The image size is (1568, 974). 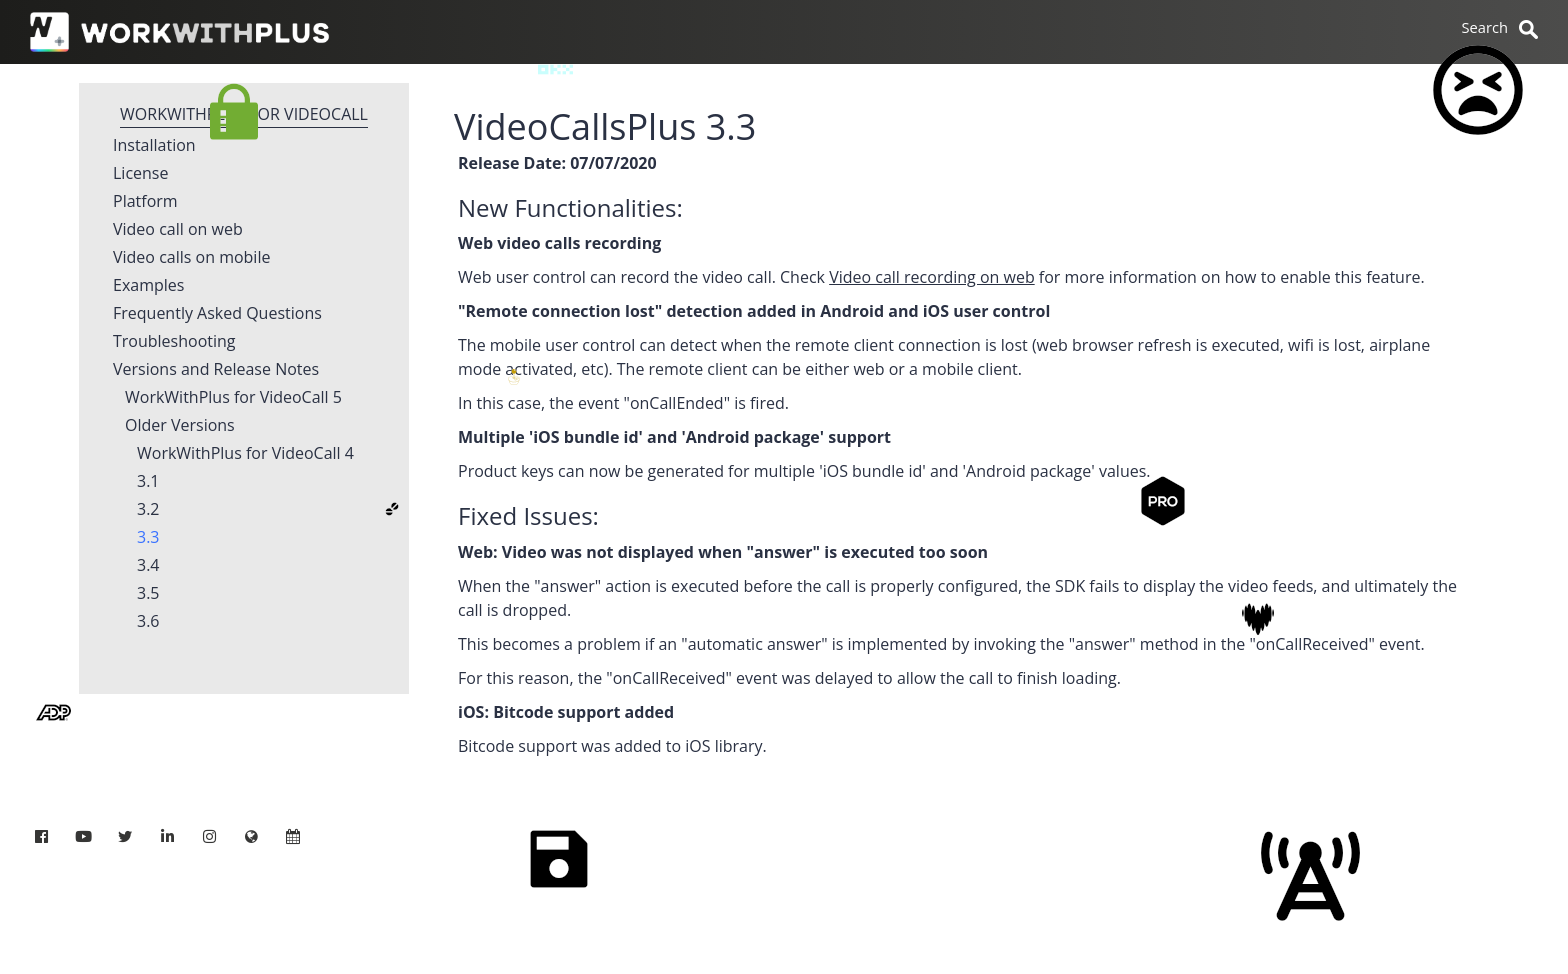 What do you see at coordinates (53, 712) in the screenshot?
I see `access ADP payroll and HR services` at bounding box center [53, 712].